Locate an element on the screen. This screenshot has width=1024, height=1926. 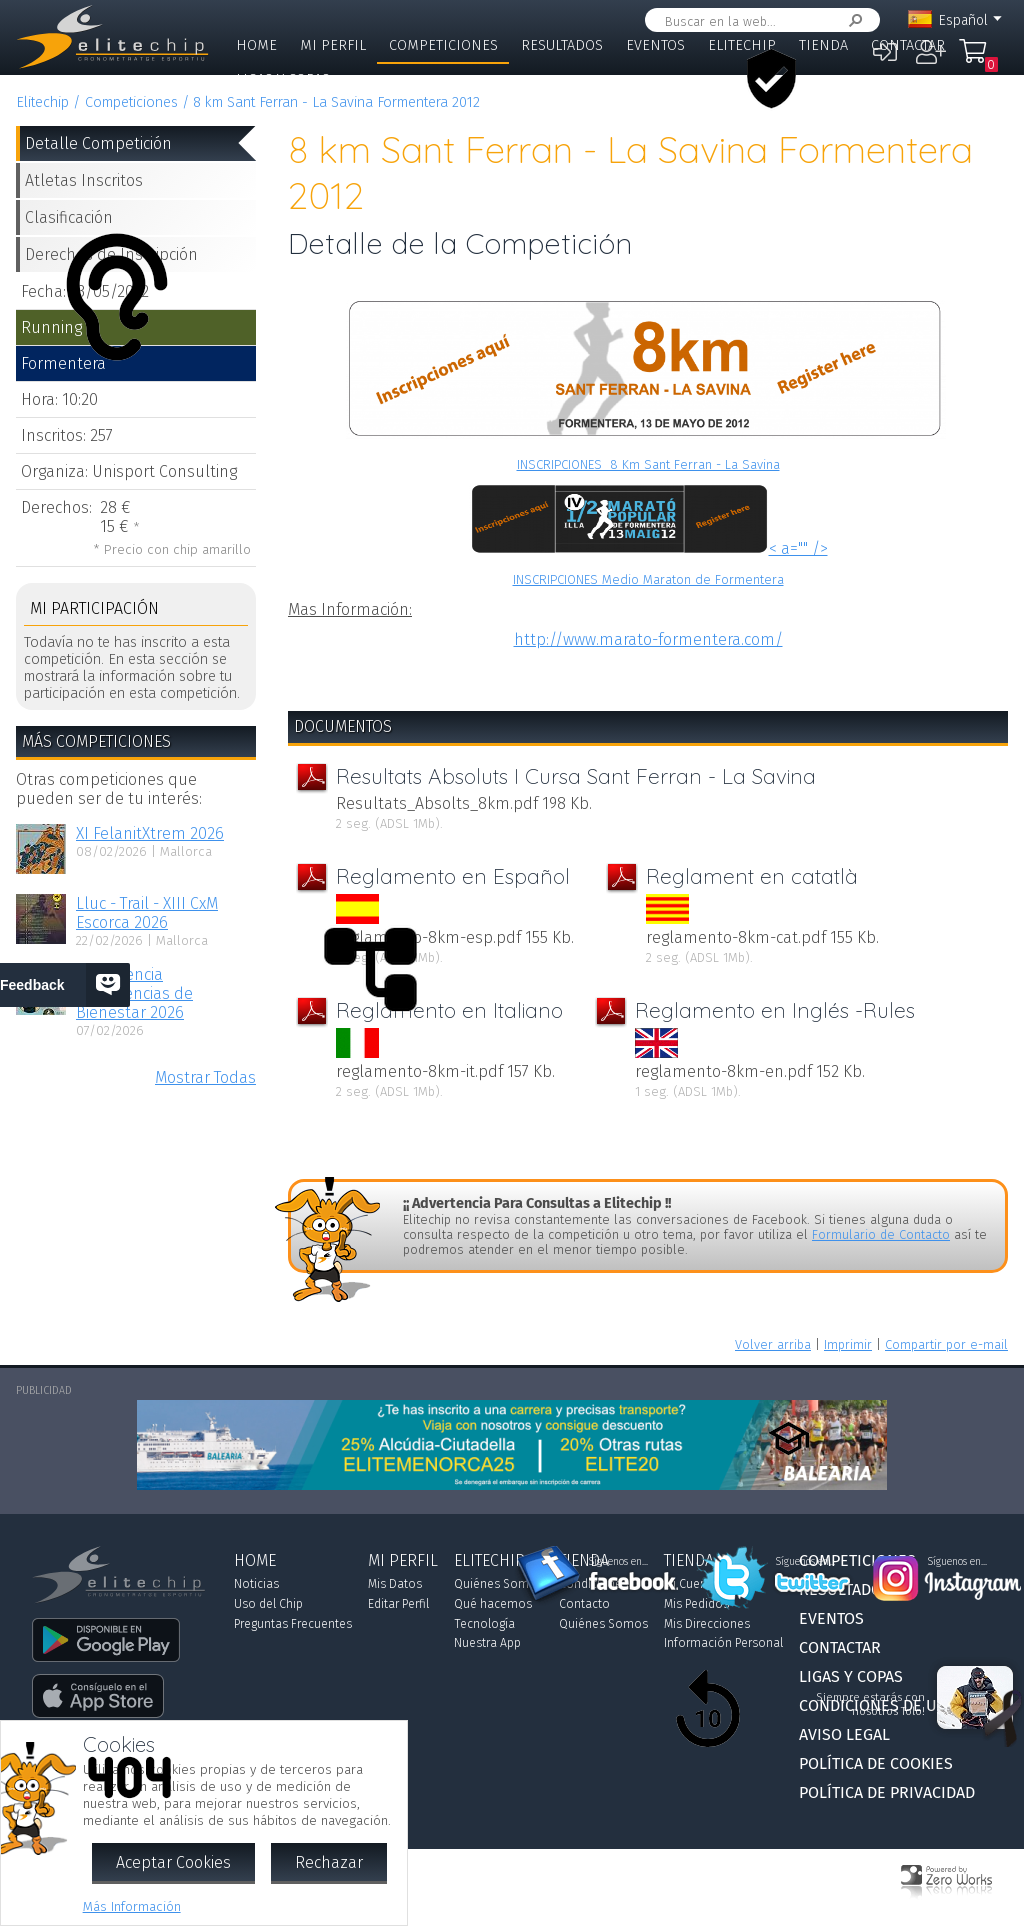
view project hierarchy or structure is located at coordinates (370, 969).